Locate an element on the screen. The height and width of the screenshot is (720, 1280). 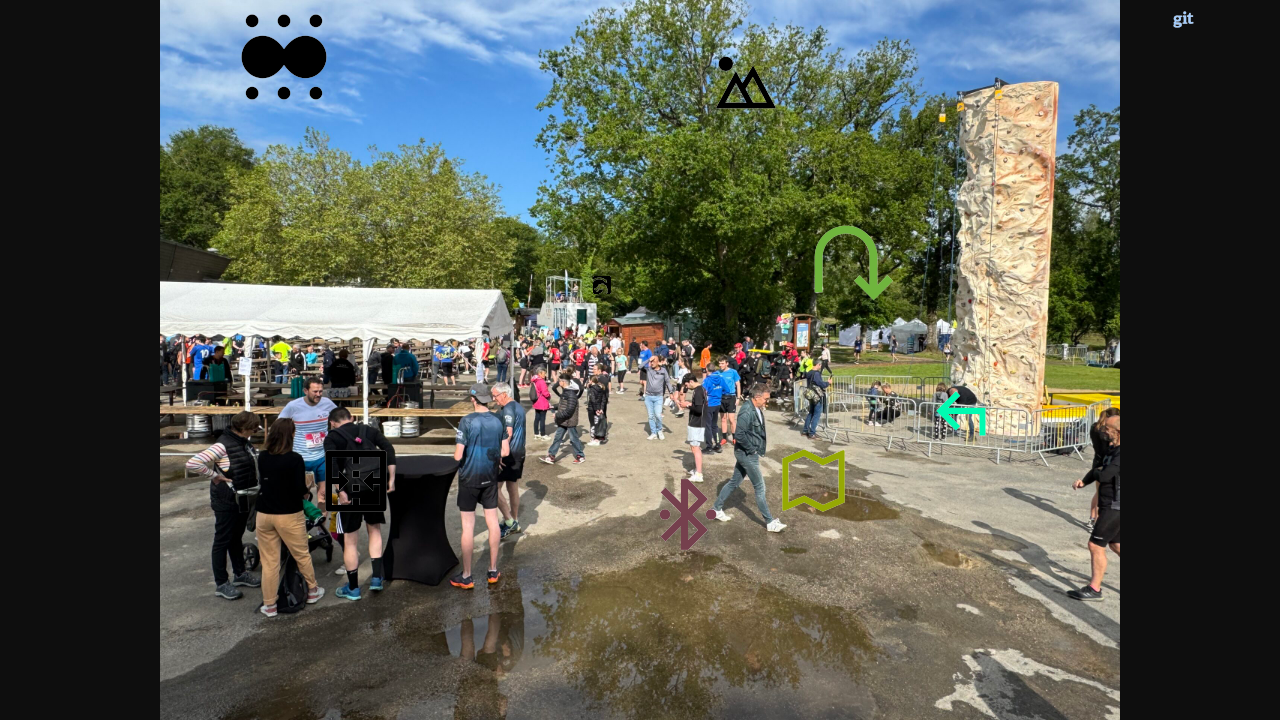
git version control system logo is located at coordinates (1183, 19).